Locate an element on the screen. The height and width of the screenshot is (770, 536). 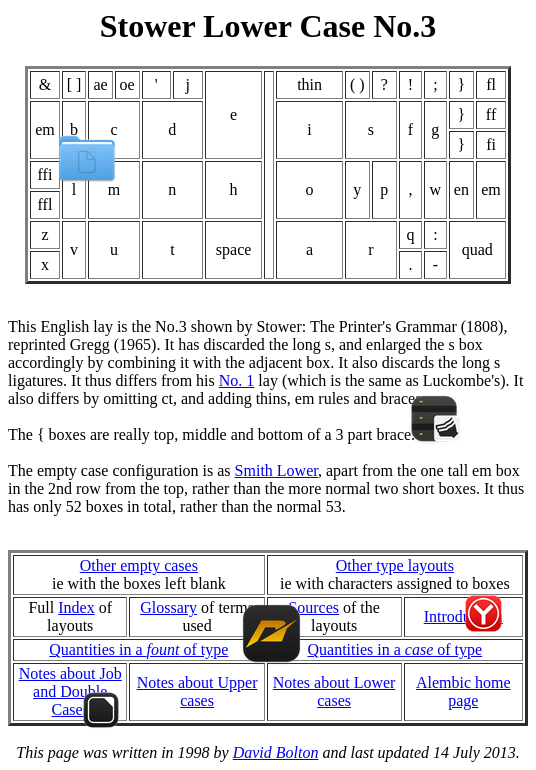
open the Yandex app is located at coordinates (483, 613).